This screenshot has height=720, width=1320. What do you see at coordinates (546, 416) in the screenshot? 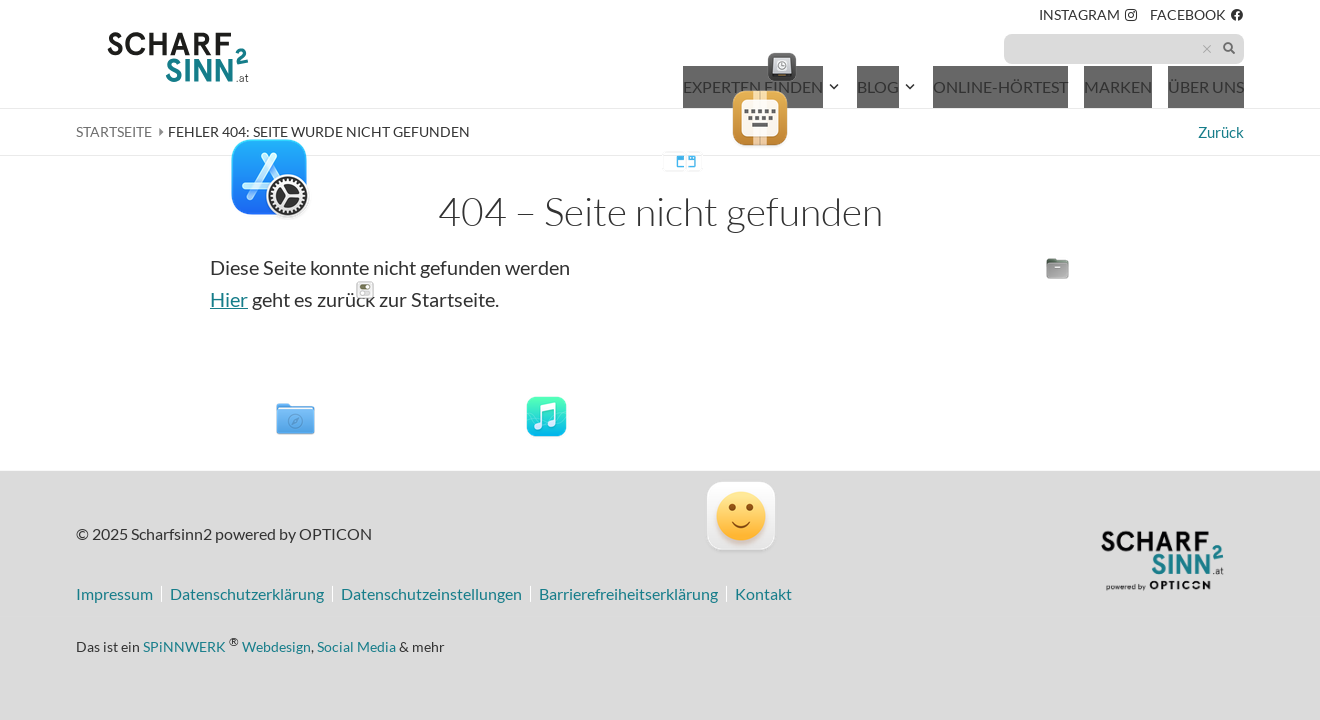
I see `open elisa music player` at bounding box center [546, 416].